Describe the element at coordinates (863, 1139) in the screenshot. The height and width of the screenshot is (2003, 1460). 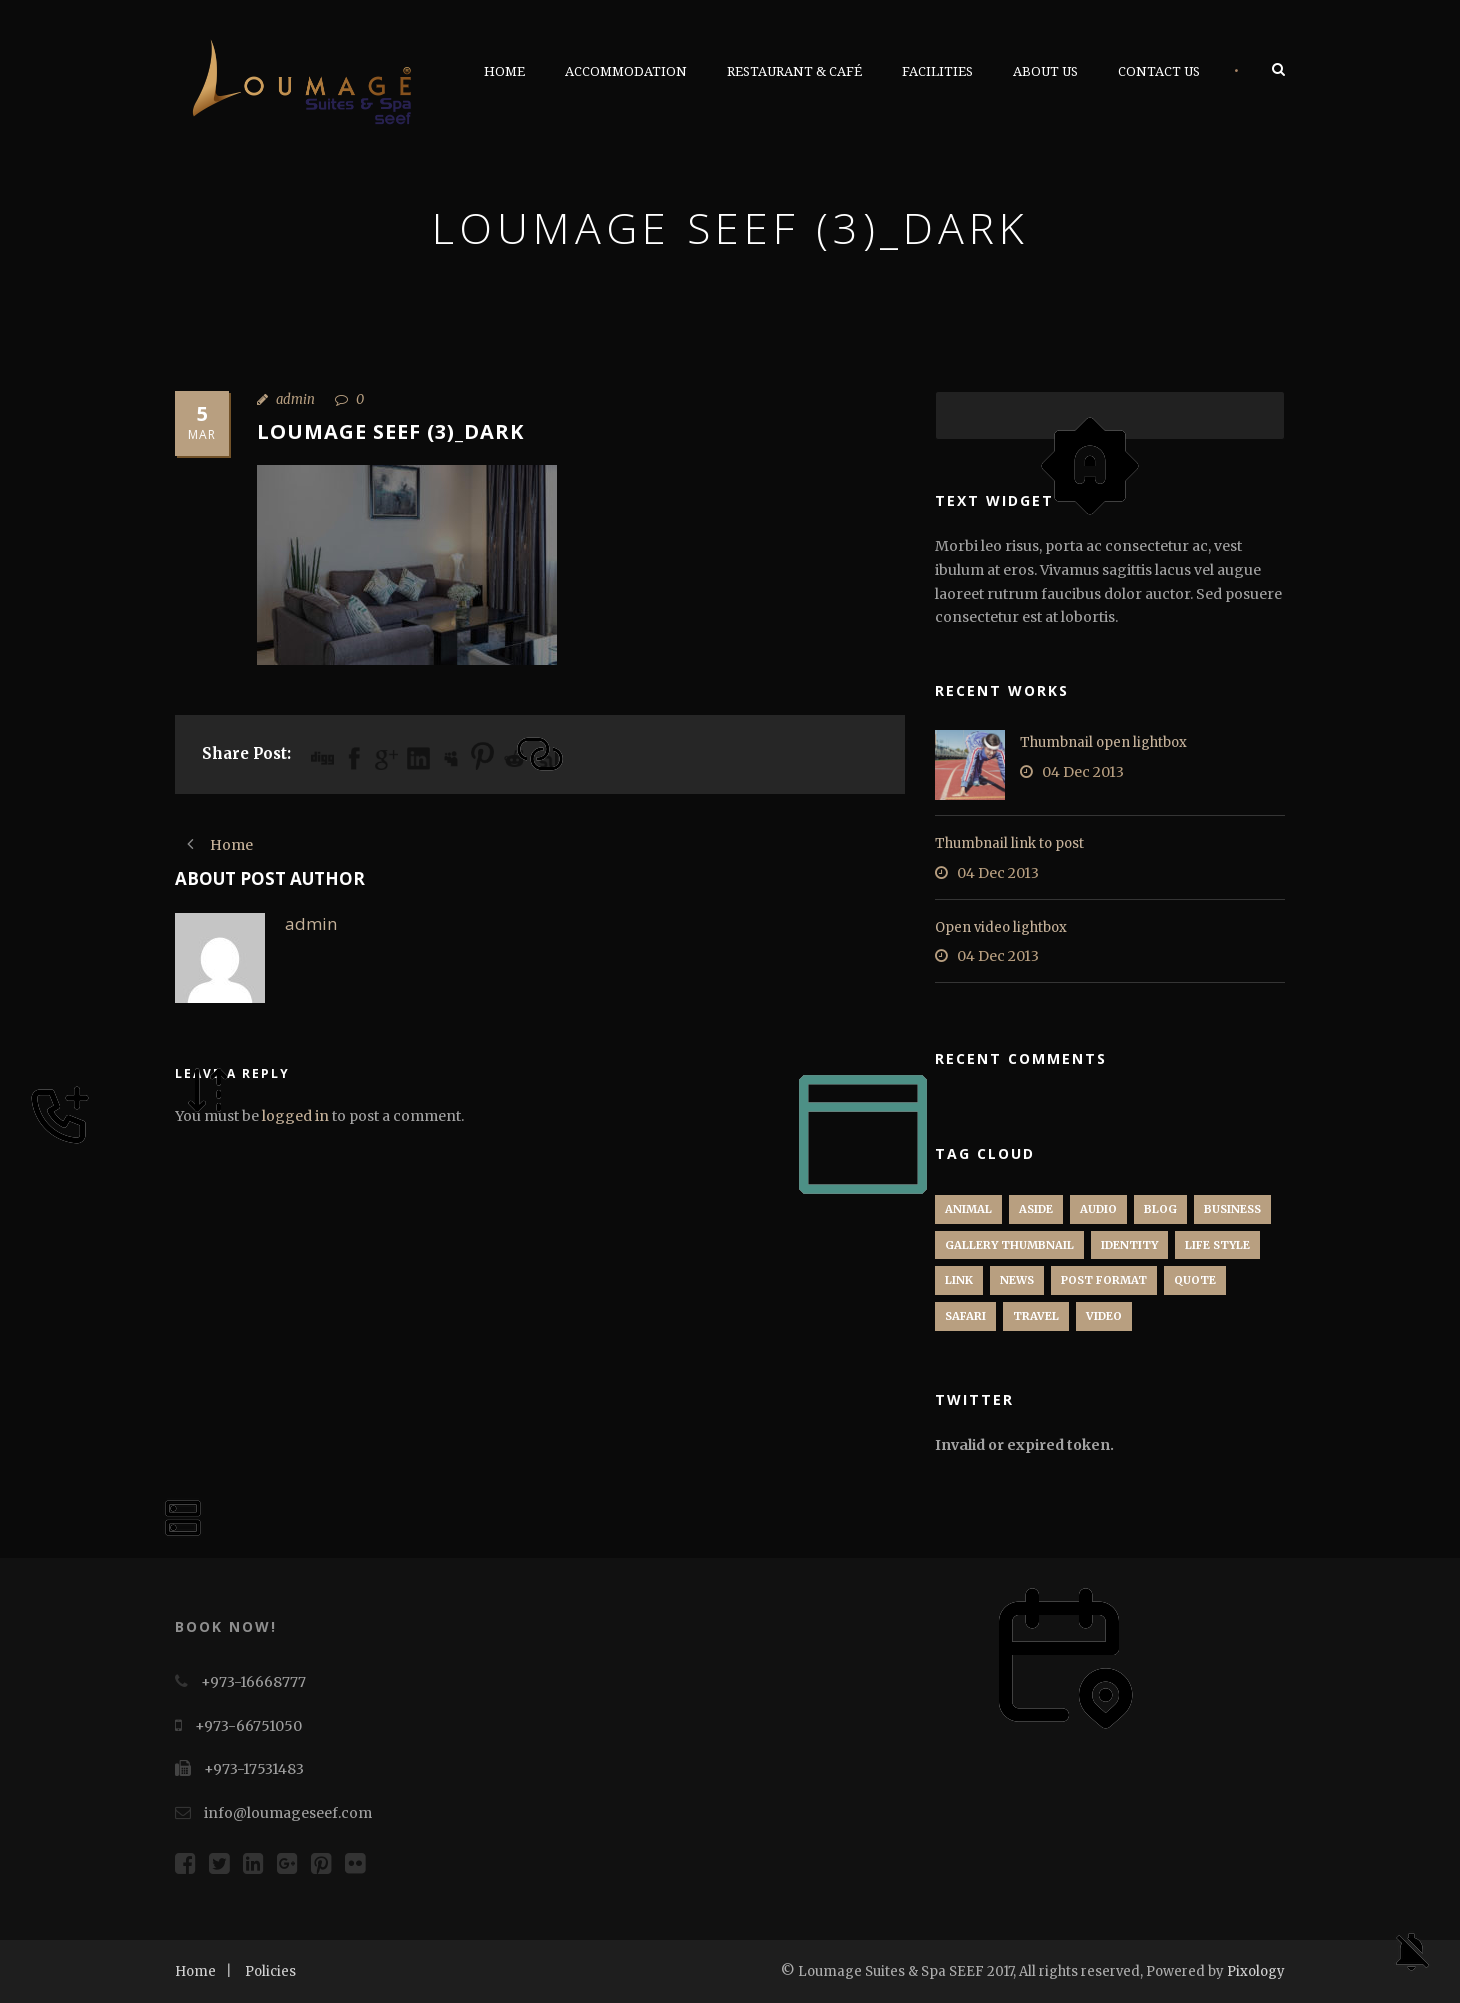
I see `open in browser window` at that location.